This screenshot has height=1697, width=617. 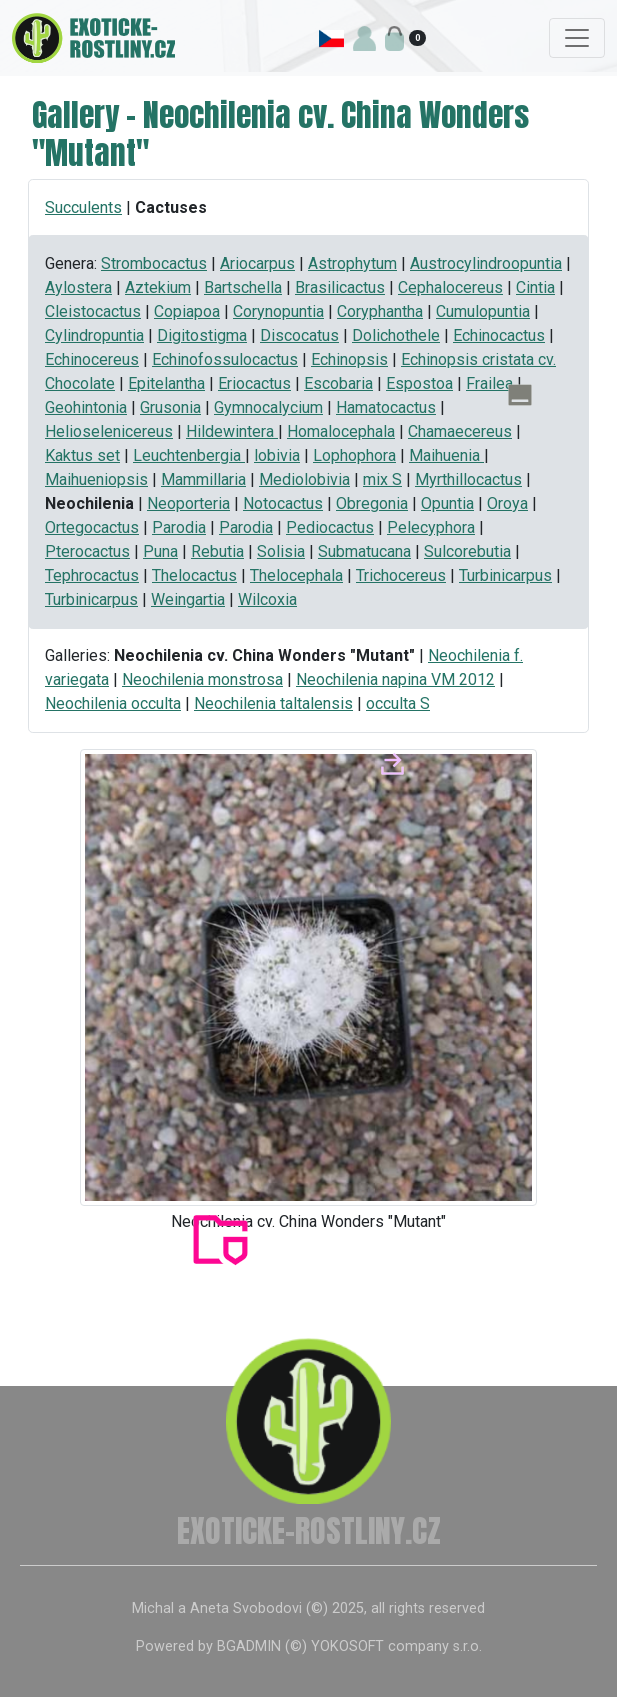 I want to click on switch to bottom panel layout, so click(x=520, y=395).